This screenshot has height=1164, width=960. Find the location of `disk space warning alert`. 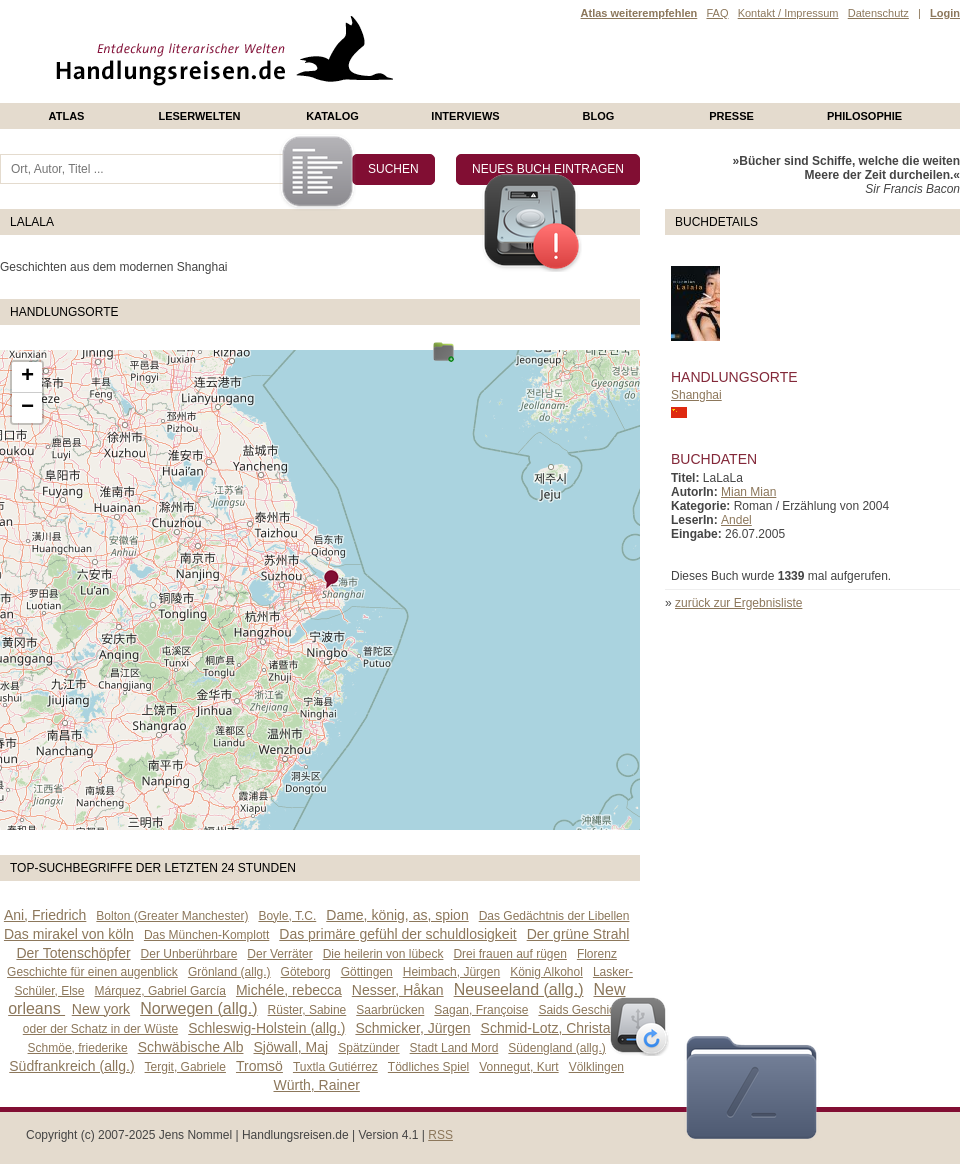

disk space warning alert is located at coordinates (530, 220).